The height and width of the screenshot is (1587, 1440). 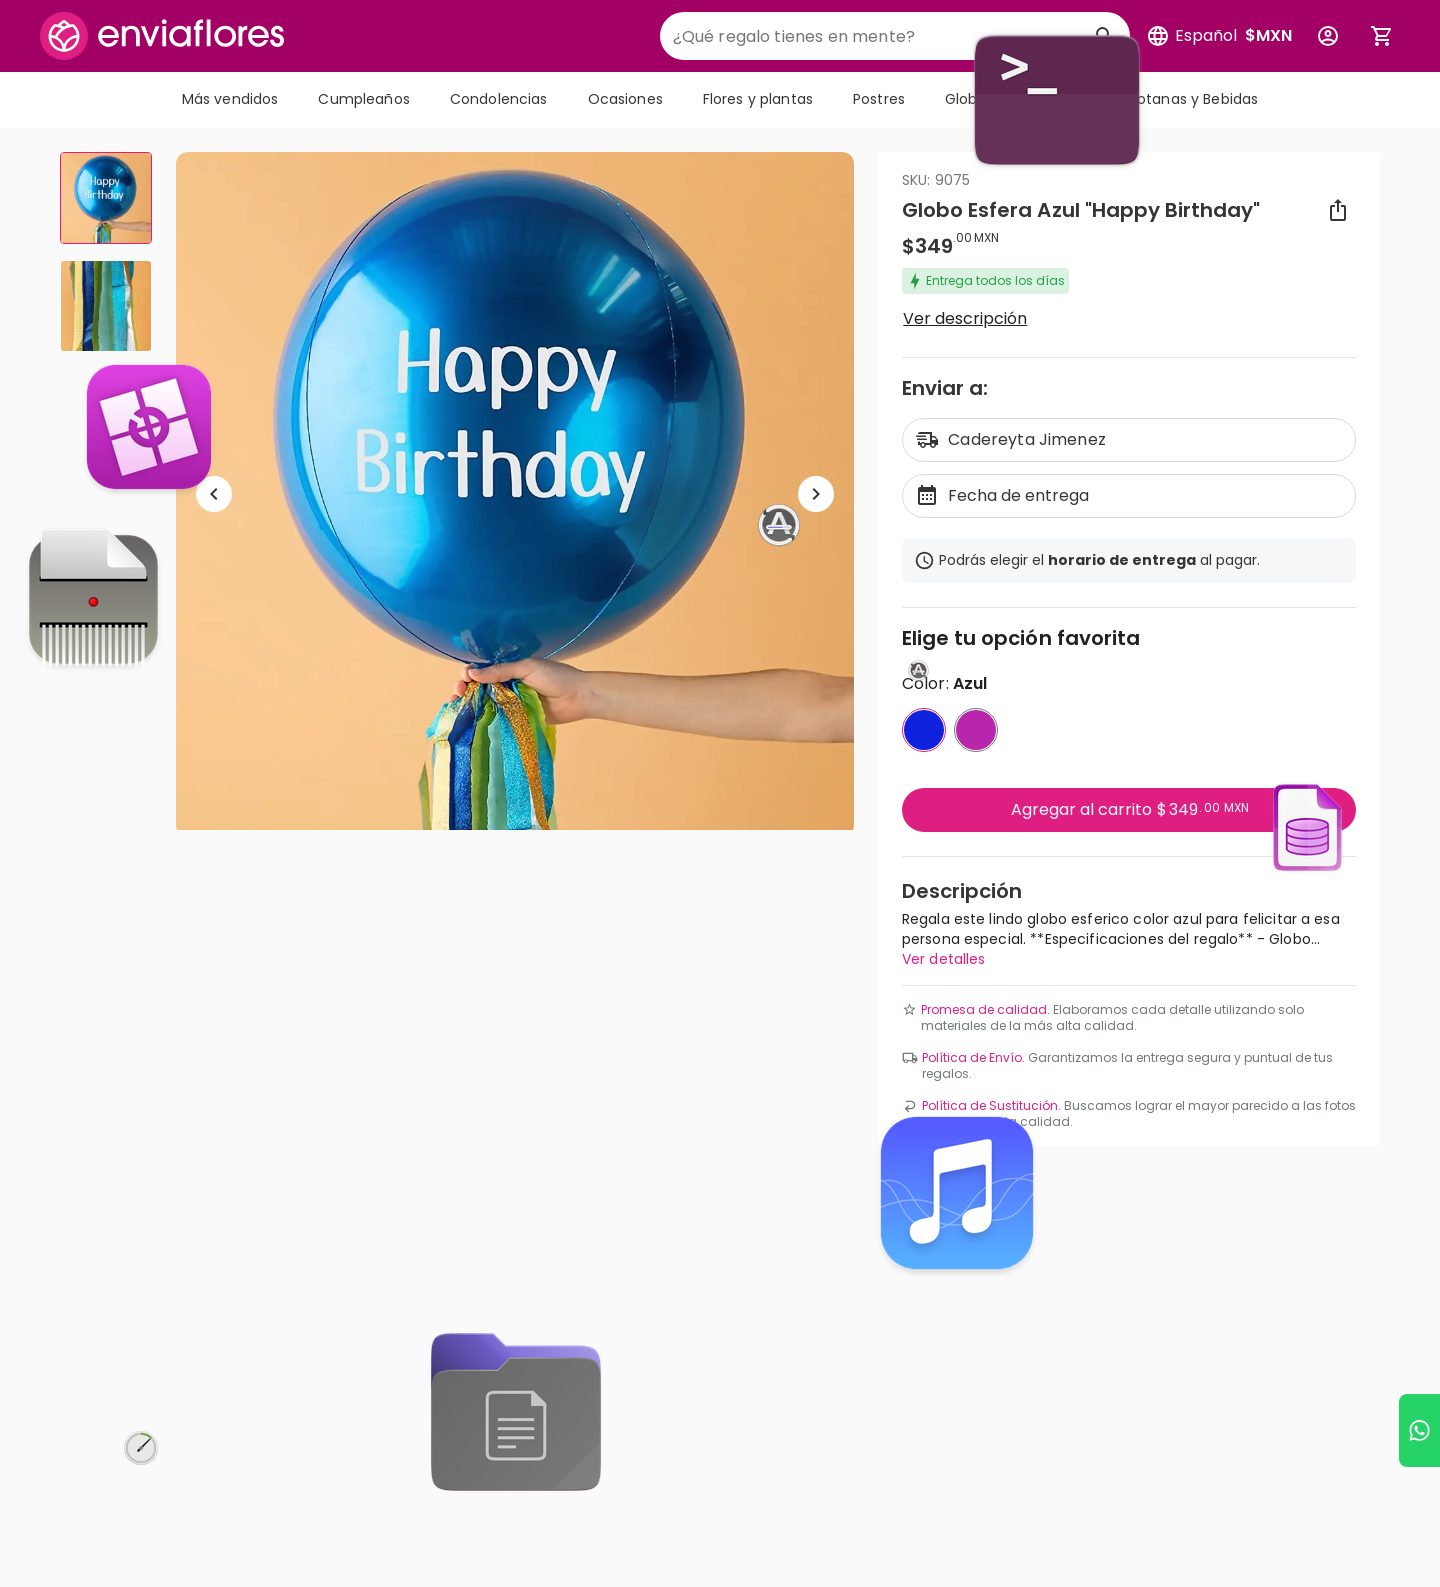 What do you see at coordinates (1307, 827) in the screenshot?
I see `libreoffice base database file` at bounding box center [1307, 827].